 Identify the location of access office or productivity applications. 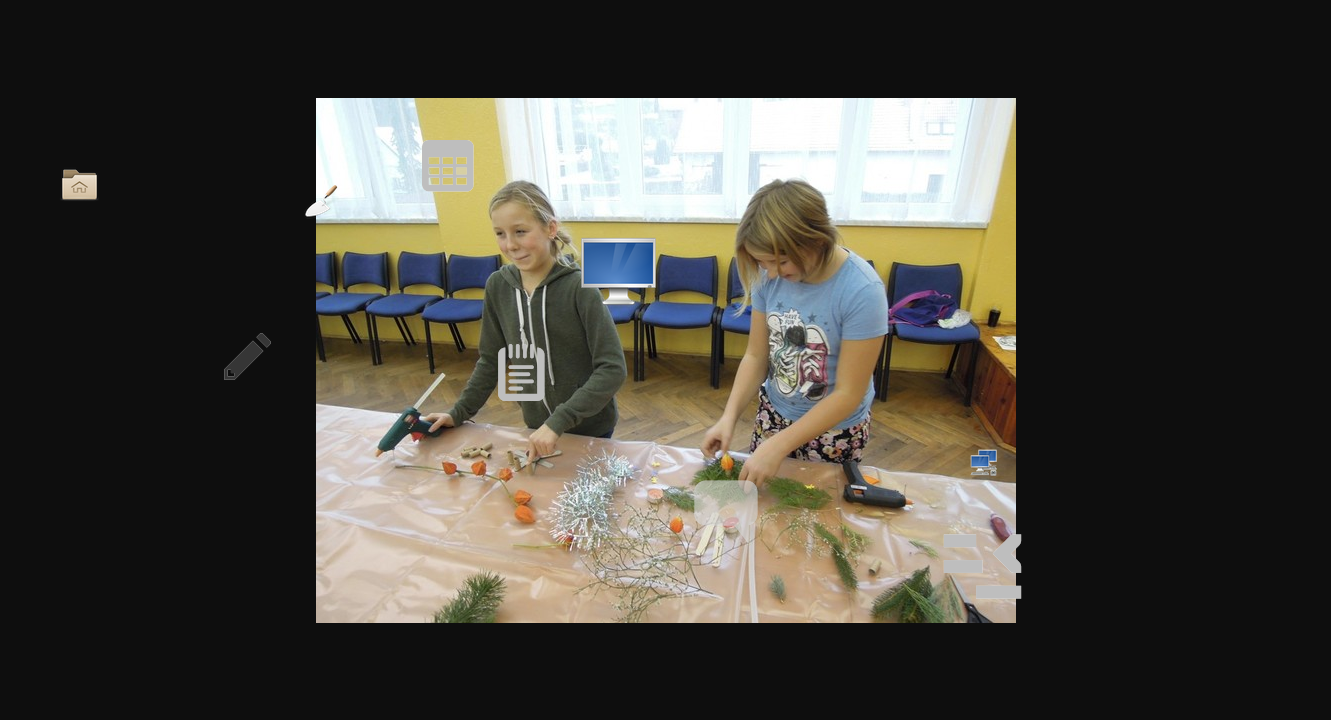
(247, 356).